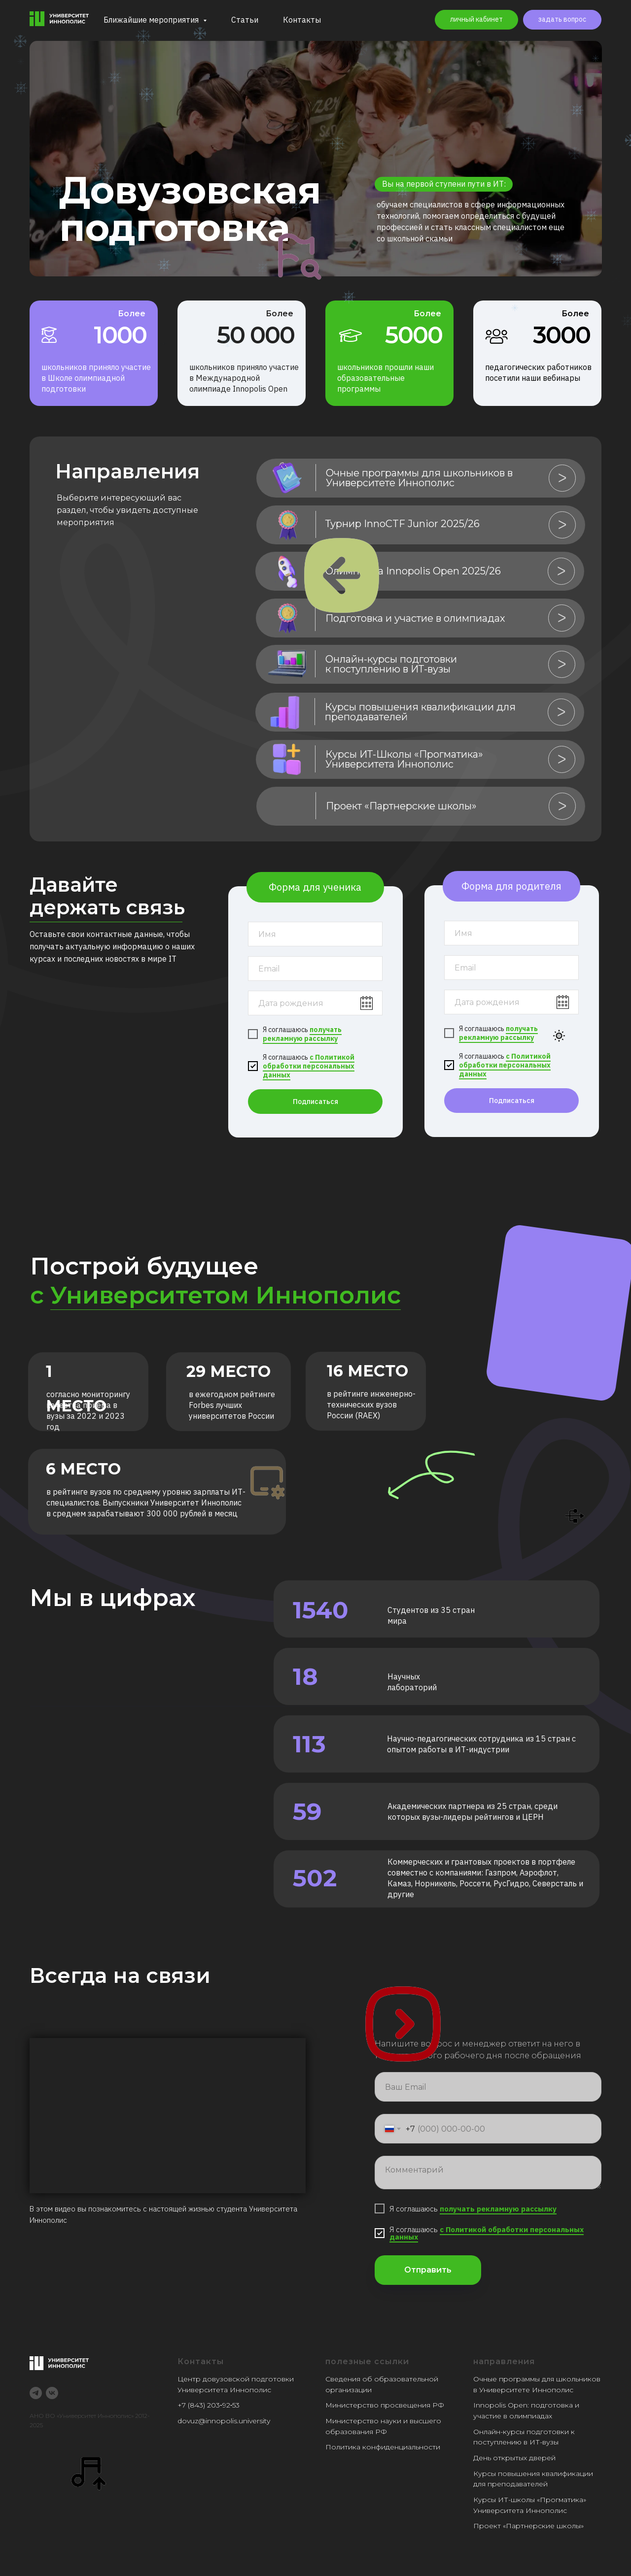  I want to click on search flagged items, so click(296, 255).